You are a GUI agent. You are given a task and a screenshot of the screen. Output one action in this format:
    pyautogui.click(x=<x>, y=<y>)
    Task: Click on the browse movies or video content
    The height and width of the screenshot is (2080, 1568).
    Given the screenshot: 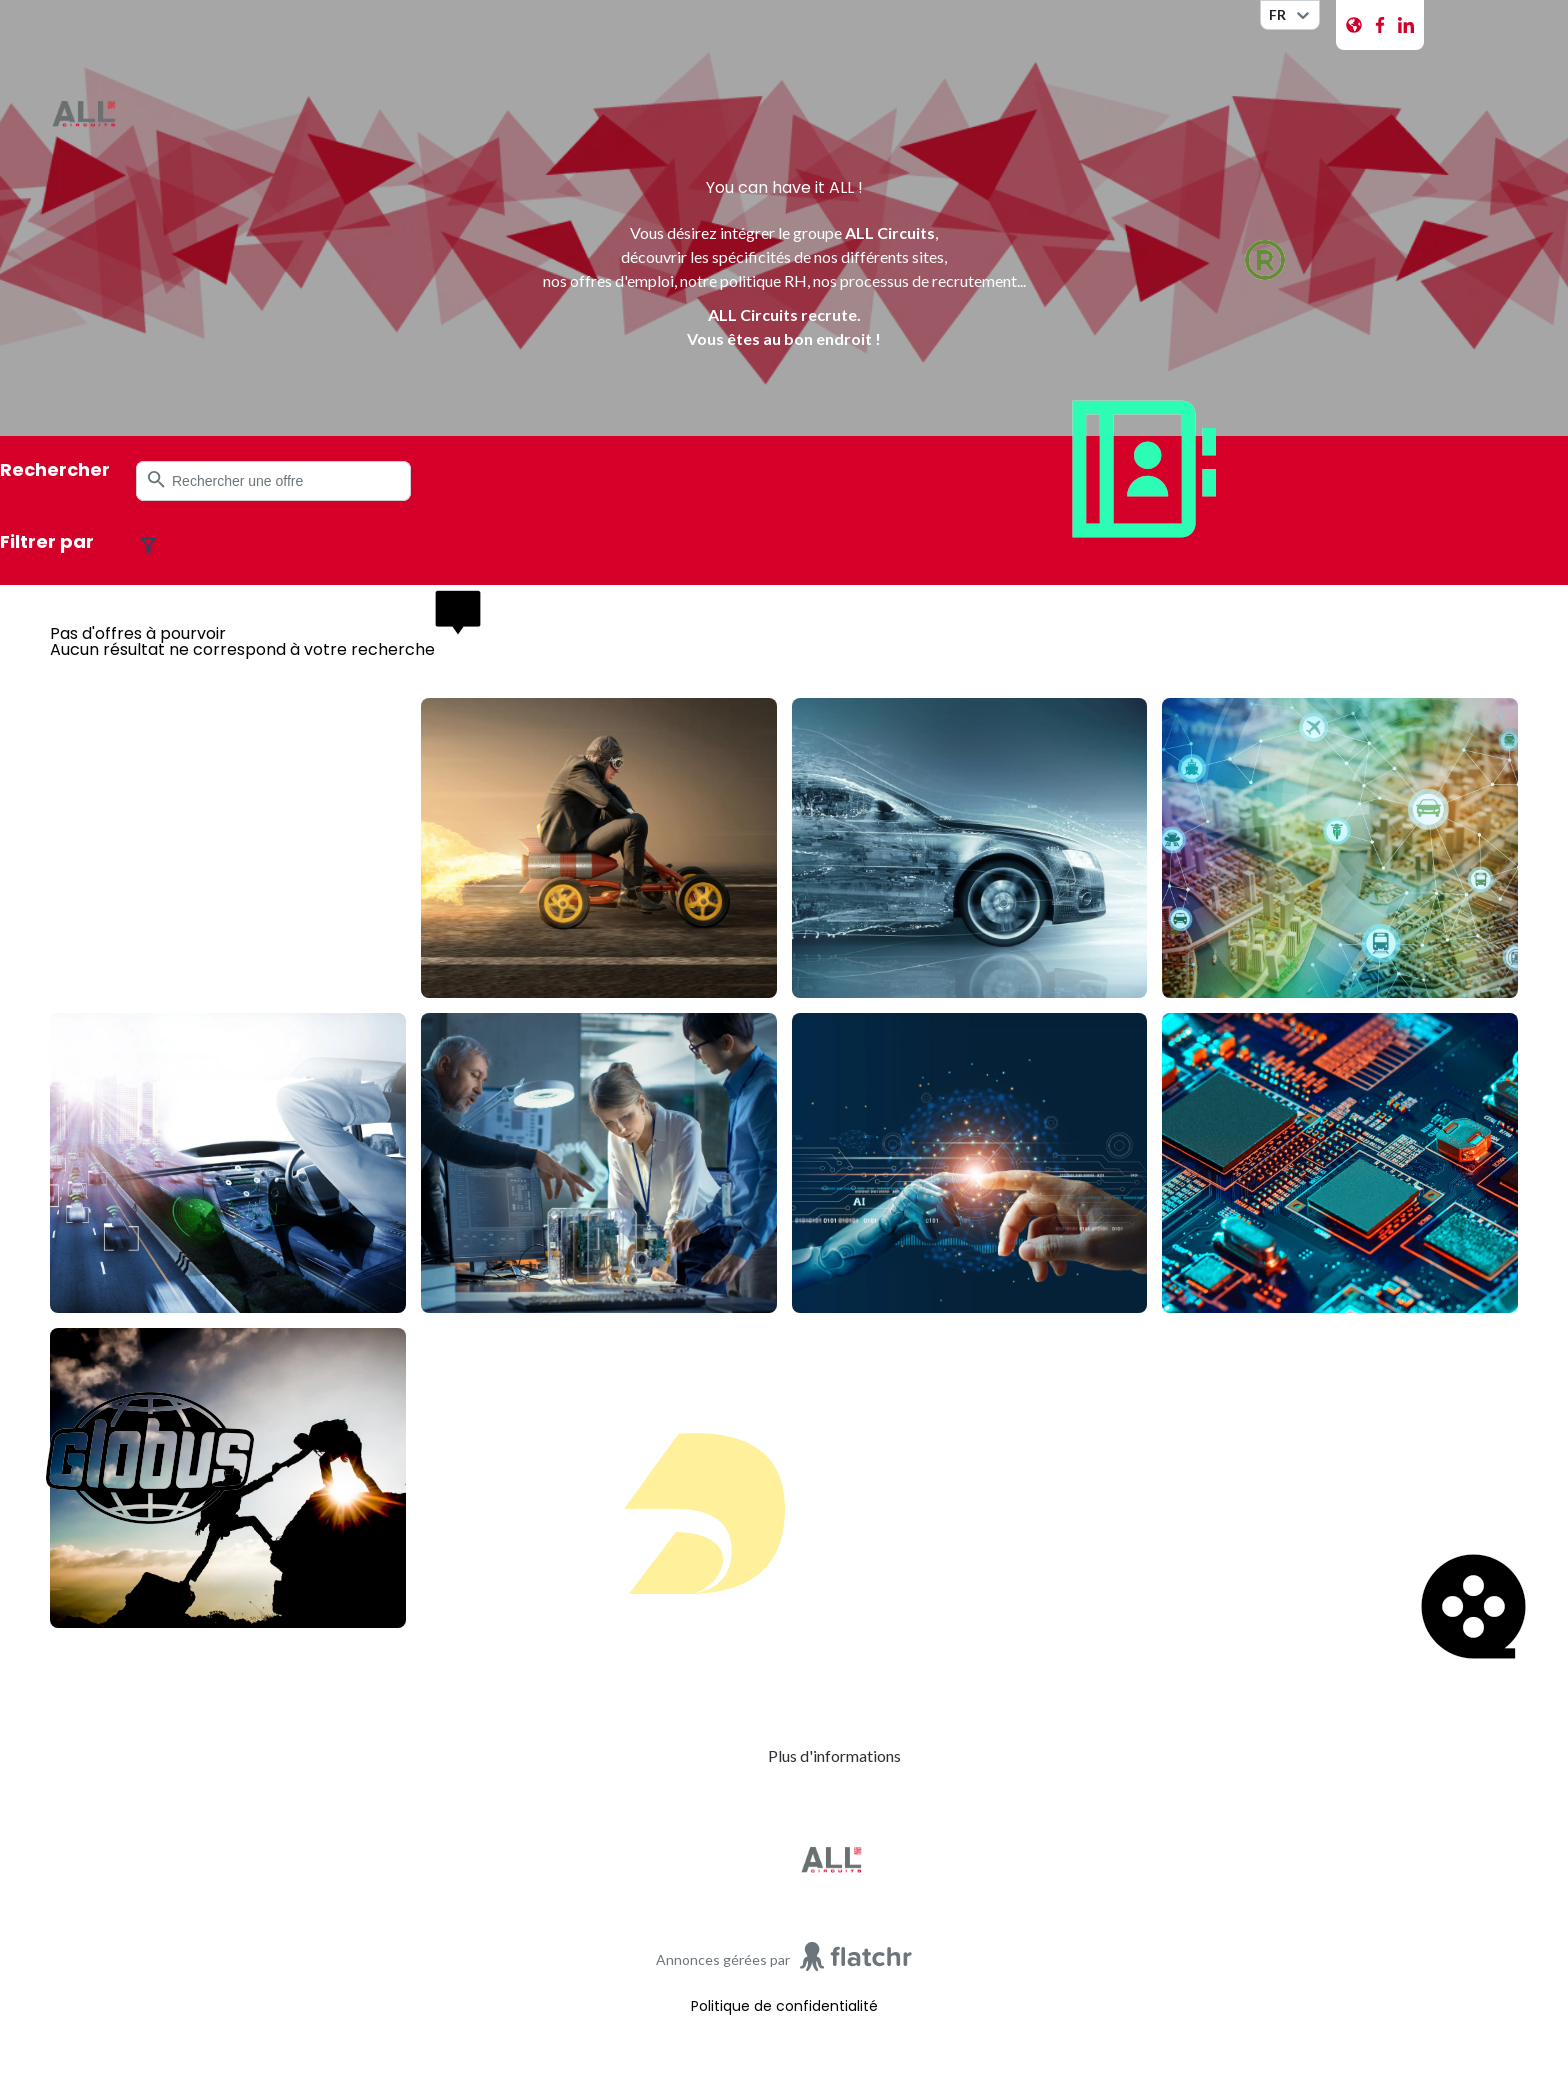 What is the action you would take?
    pyautogui.click(x=1473, y=1606)
    